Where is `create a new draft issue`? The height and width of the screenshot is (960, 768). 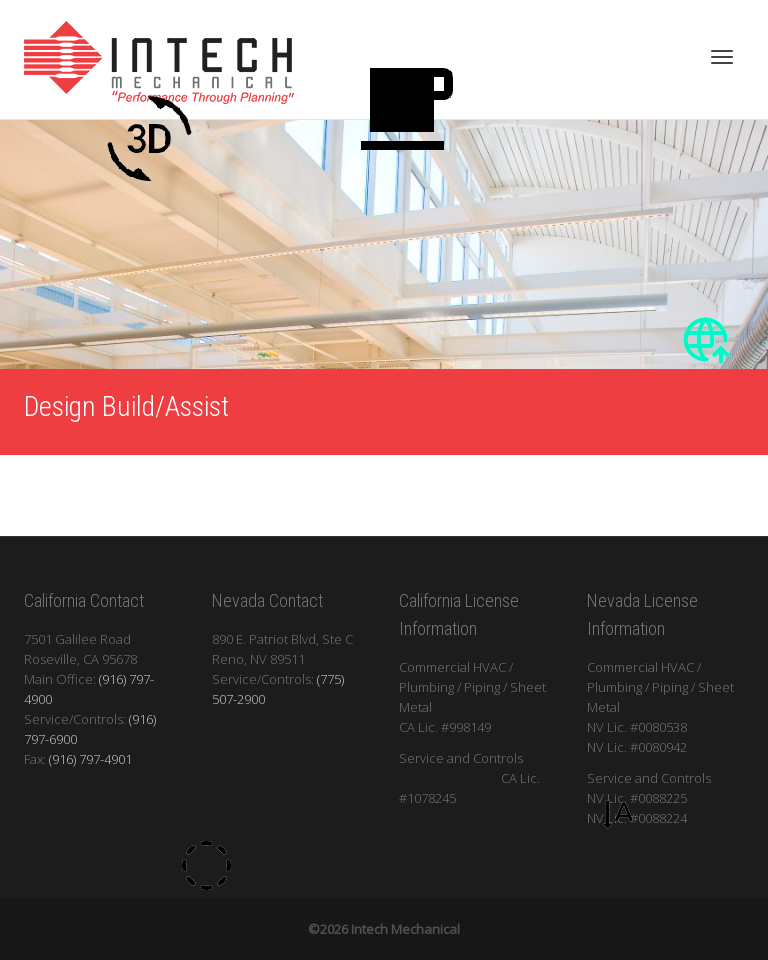
create a new draft issue is located at coordinates (206, 865).